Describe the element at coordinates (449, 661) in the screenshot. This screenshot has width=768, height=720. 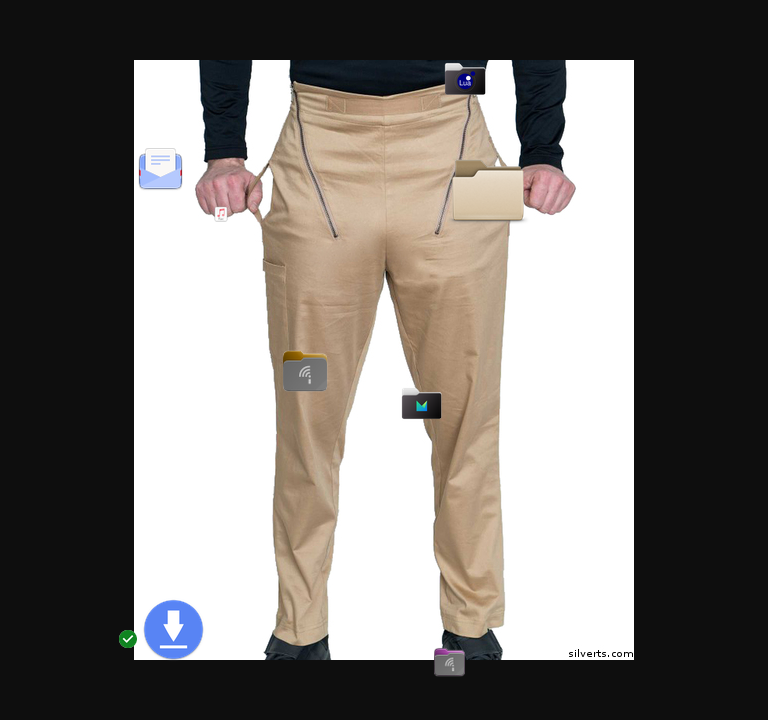
I see `folder synced with insync cloud service` at that location.